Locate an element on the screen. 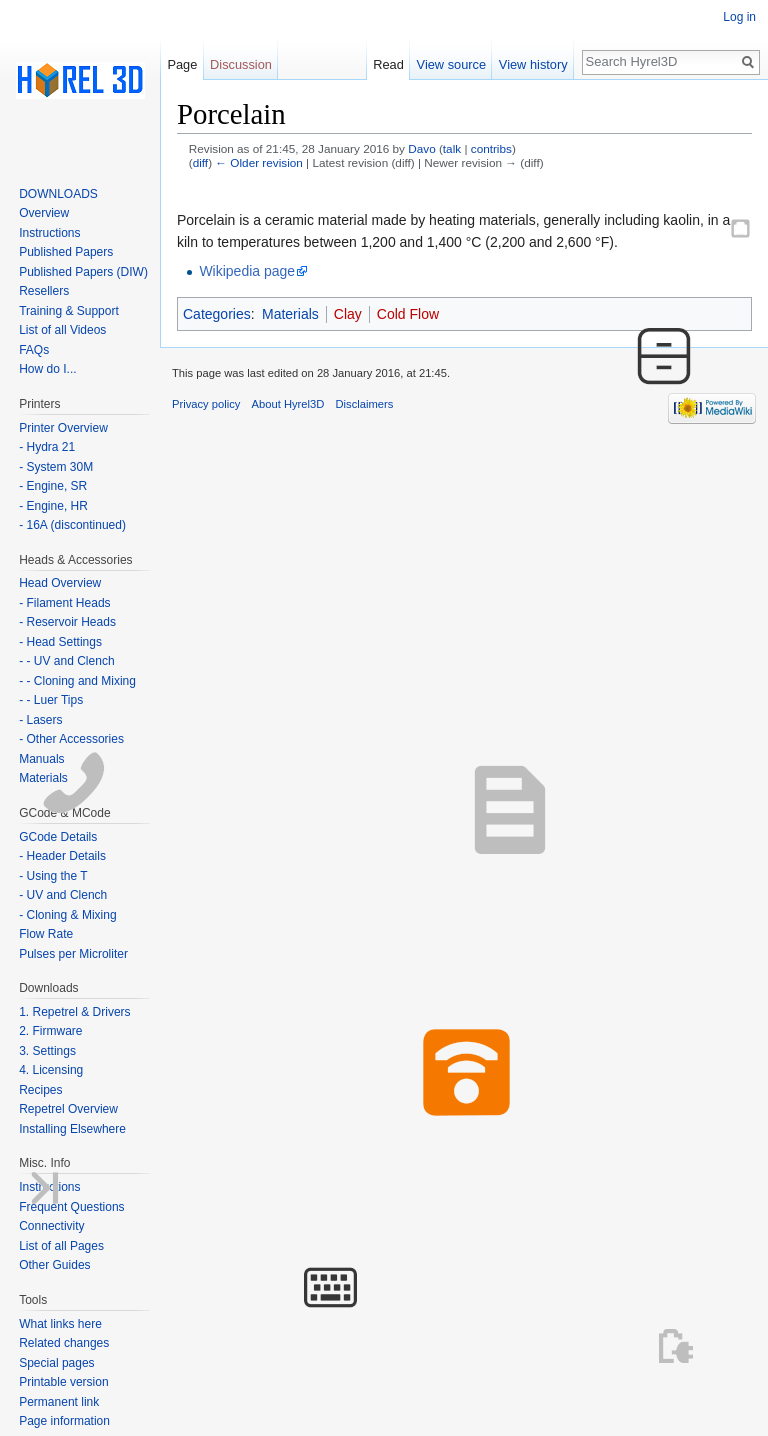  open keyboard settings is located at coordinates (330, 1287).